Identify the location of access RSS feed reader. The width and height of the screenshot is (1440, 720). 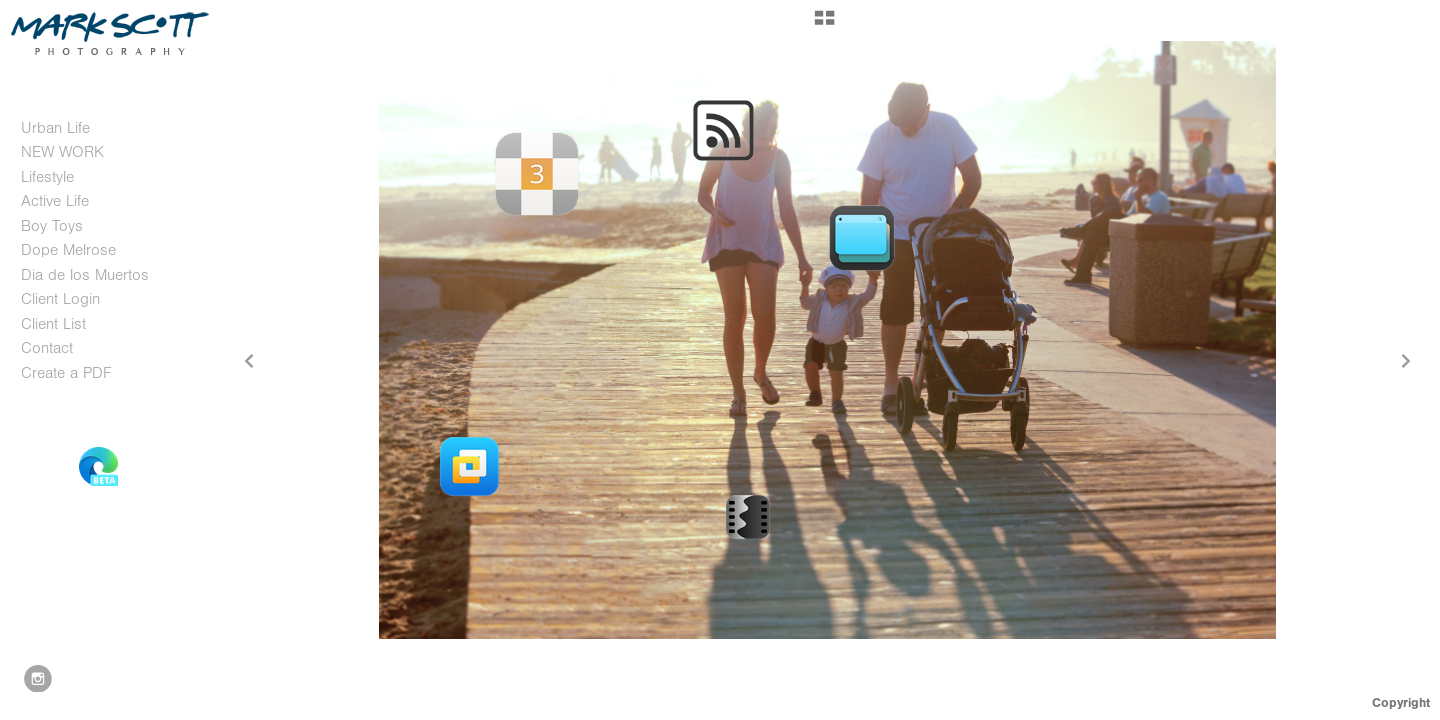
(723, 130).